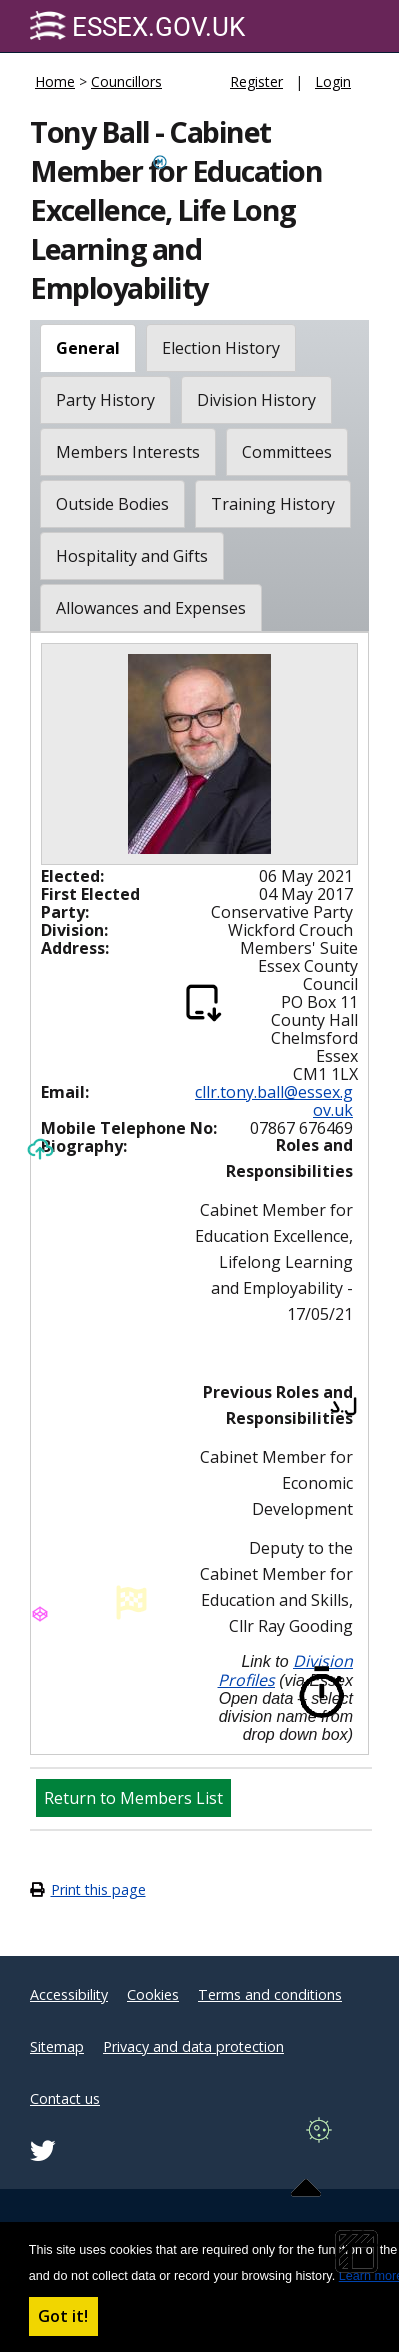 Image resolution: width=399 pixels, height=2352 pixels. Describe the element at coordinates (321, 1693) in the screenshot. I see `set a countdown timer` at that location.